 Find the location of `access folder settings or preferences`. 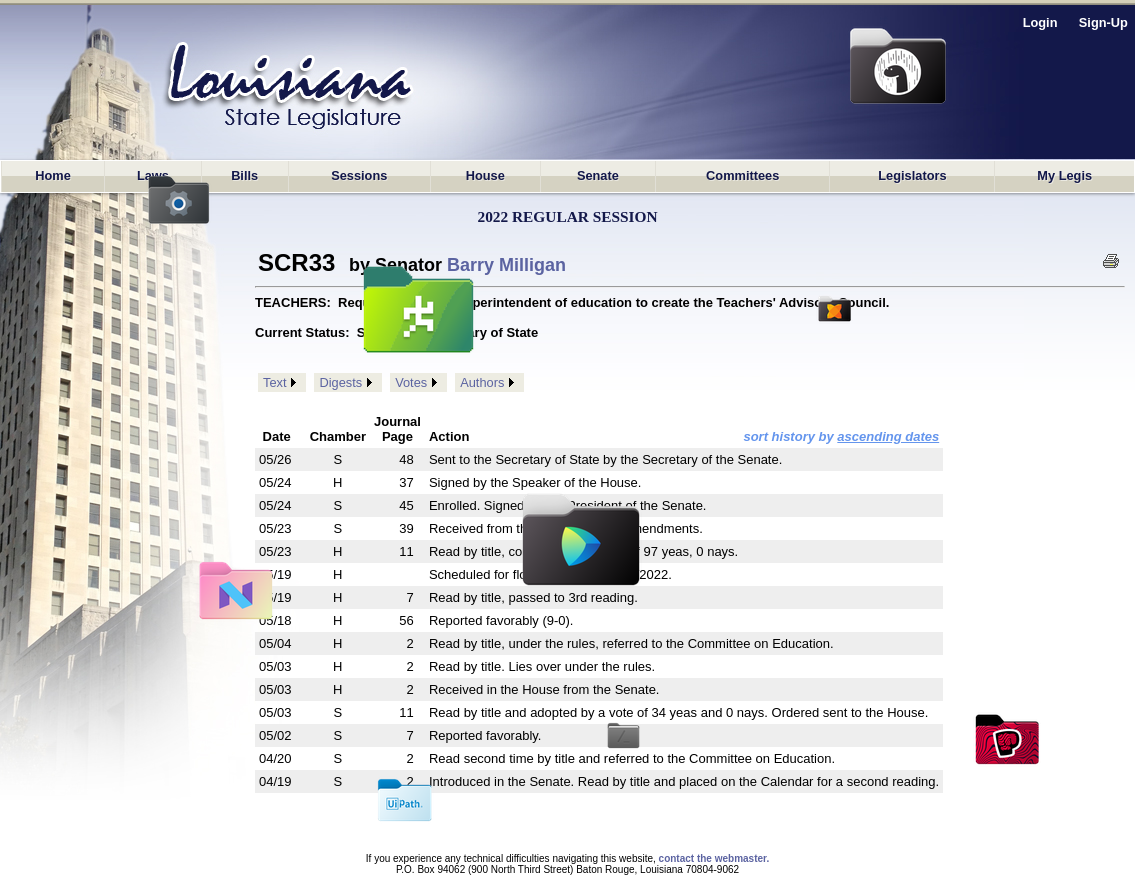

access folder settings or preferences is located at coordinates (178, 201).